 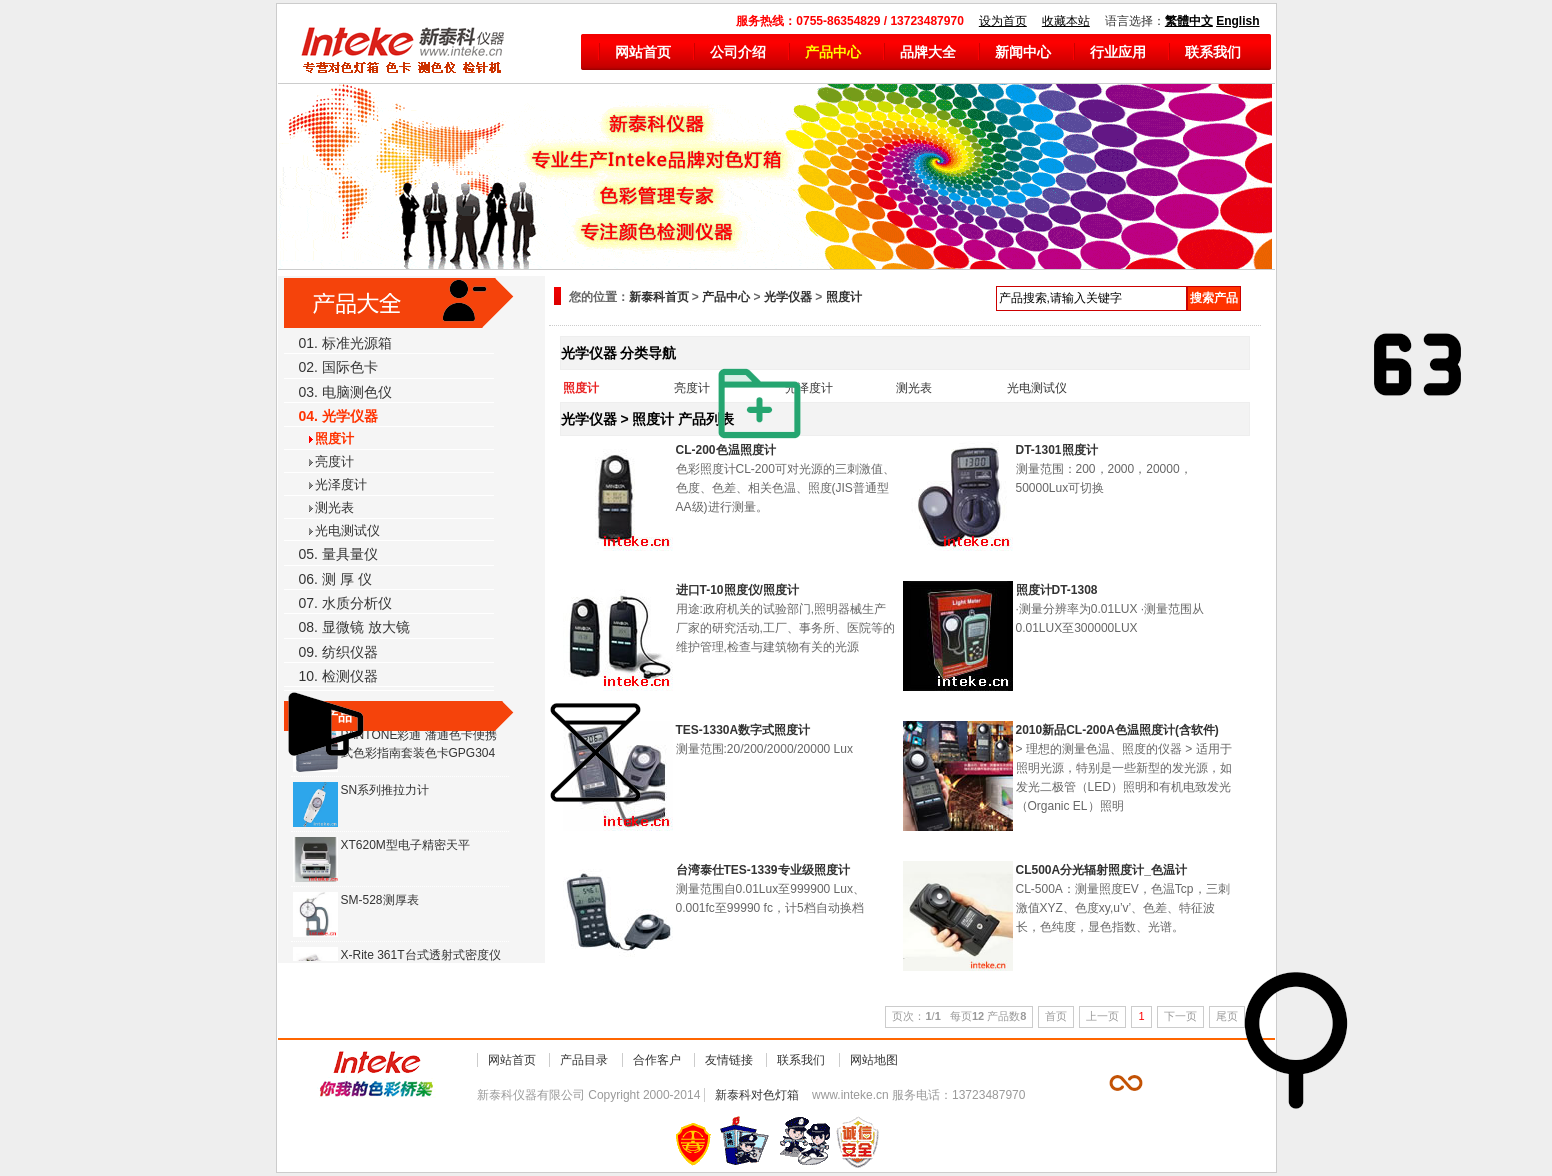 I want to click on indicates high time remaining, so click(x=595, y=752).